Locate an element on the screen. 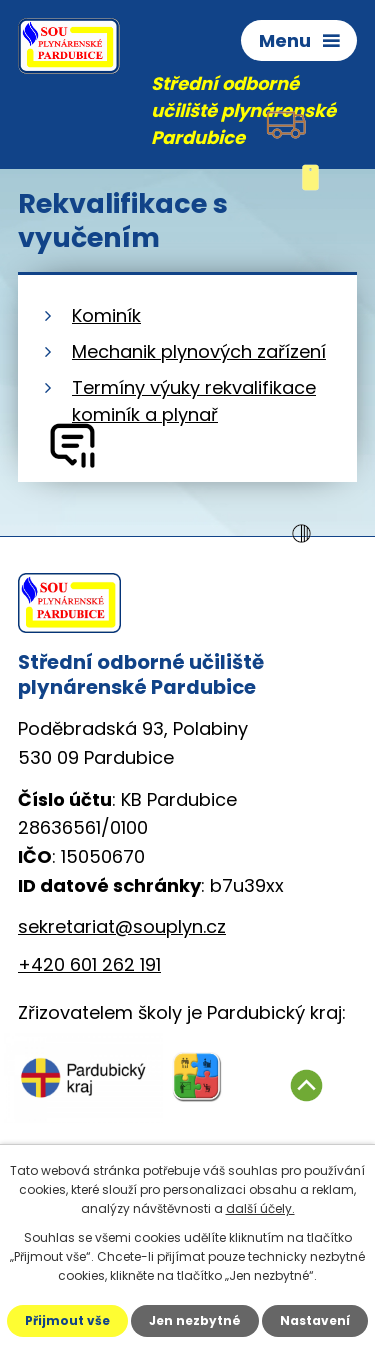 The image size is (375, 1352). pause message notifications is located at coordinates (72, 443).